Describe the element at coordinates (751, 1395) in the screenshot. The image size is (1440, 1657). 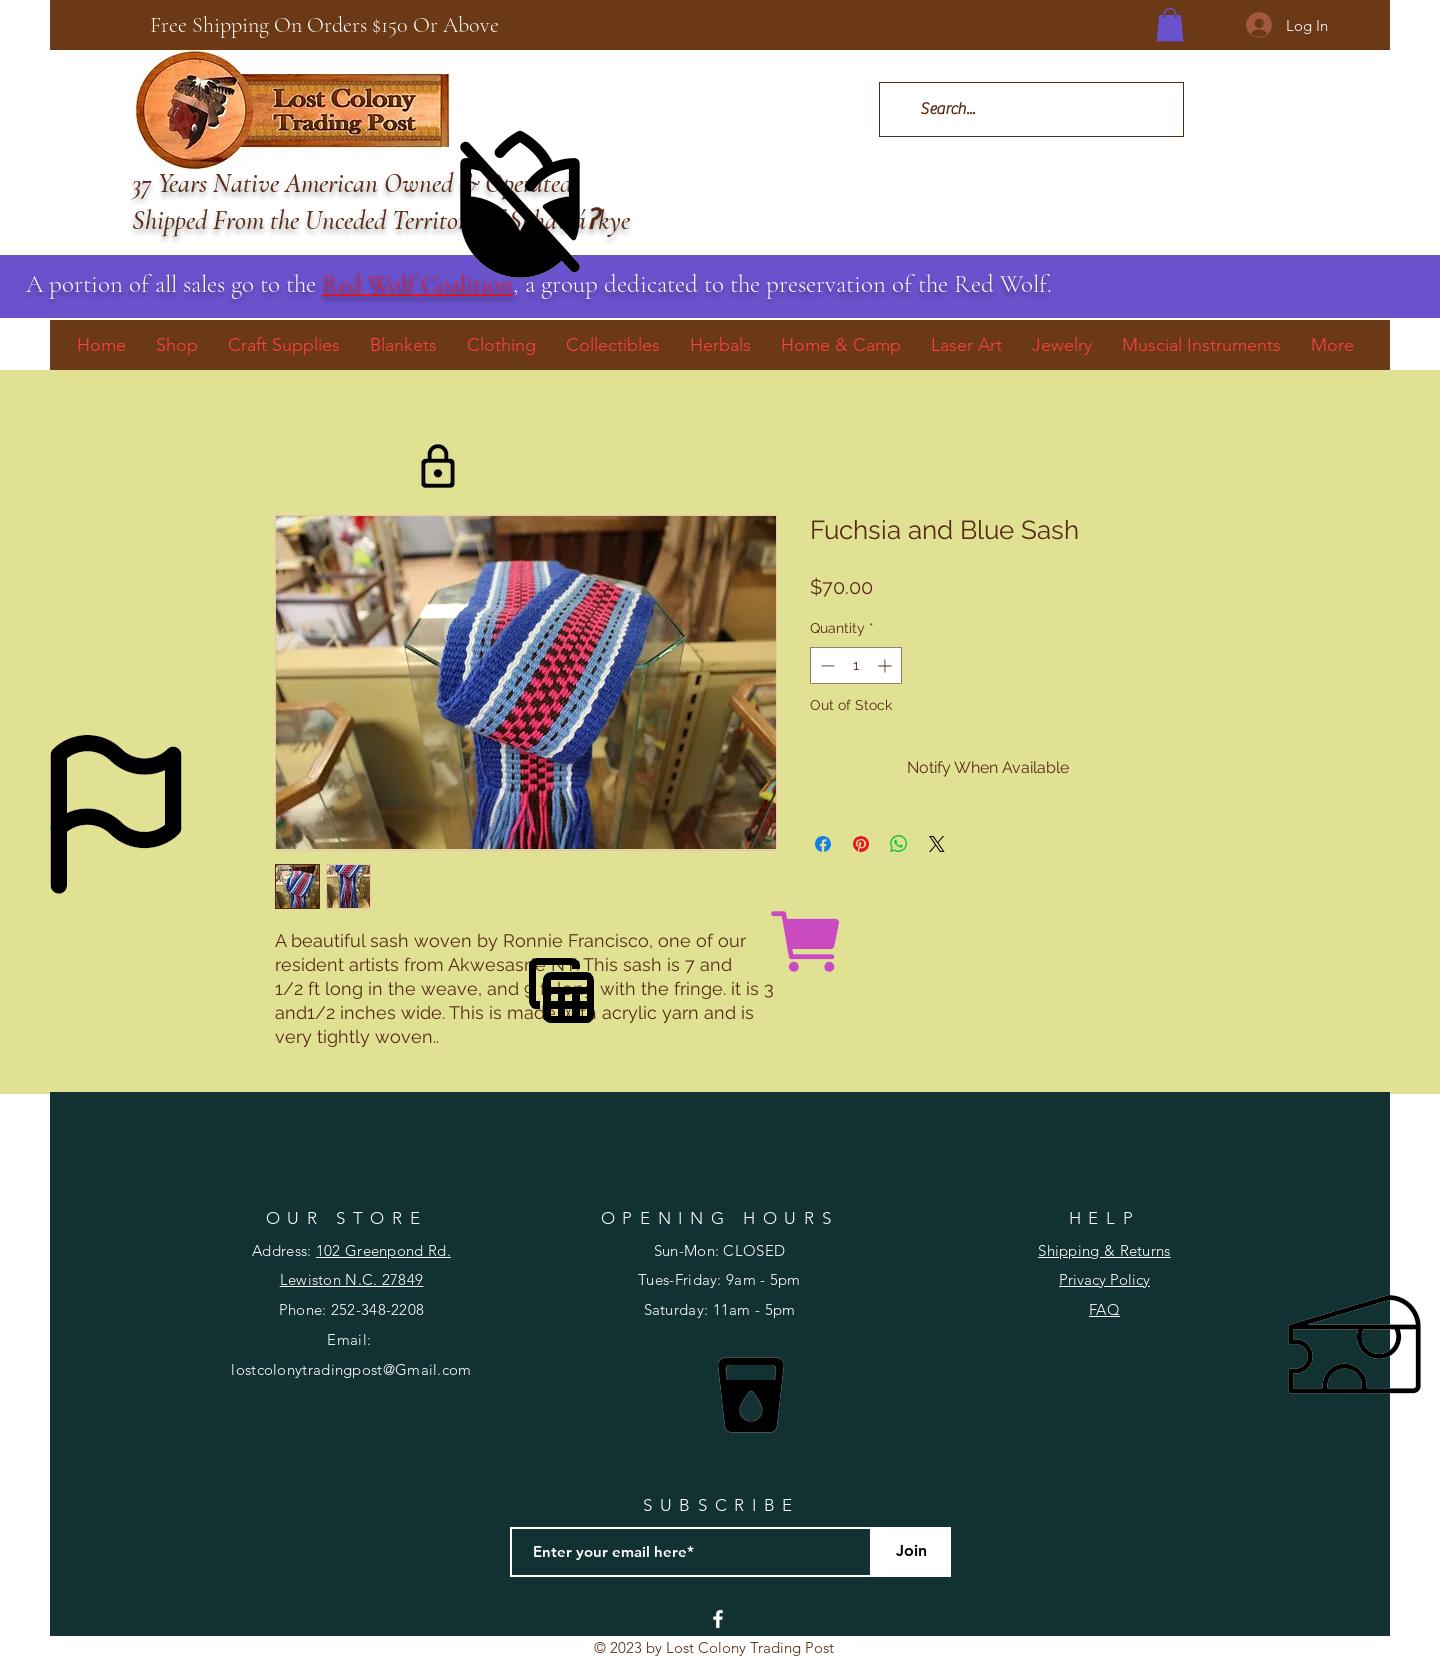
I see `find nearby drink or beverage locations` at that location.